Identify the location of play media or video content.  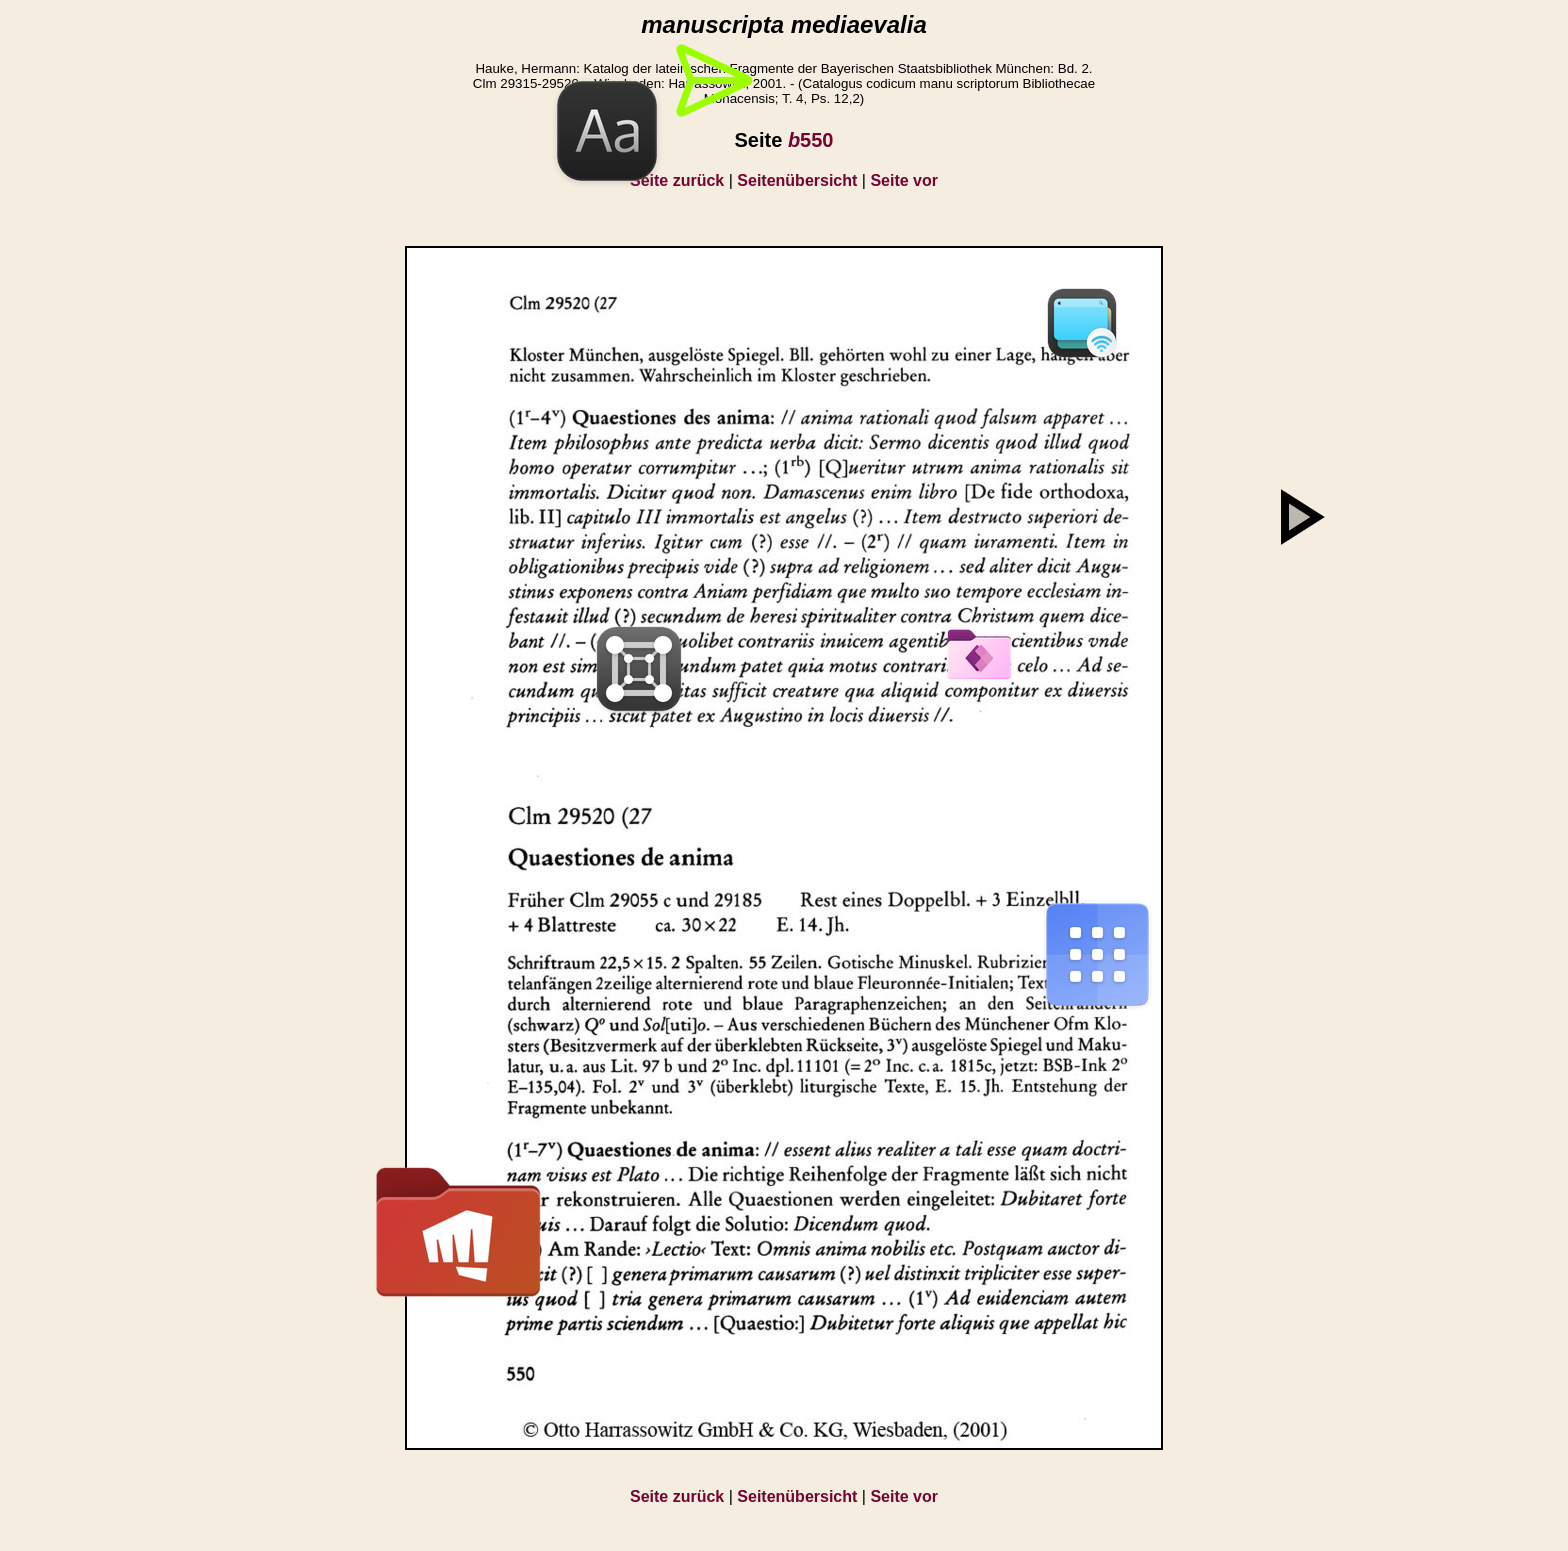
(1297, 517).